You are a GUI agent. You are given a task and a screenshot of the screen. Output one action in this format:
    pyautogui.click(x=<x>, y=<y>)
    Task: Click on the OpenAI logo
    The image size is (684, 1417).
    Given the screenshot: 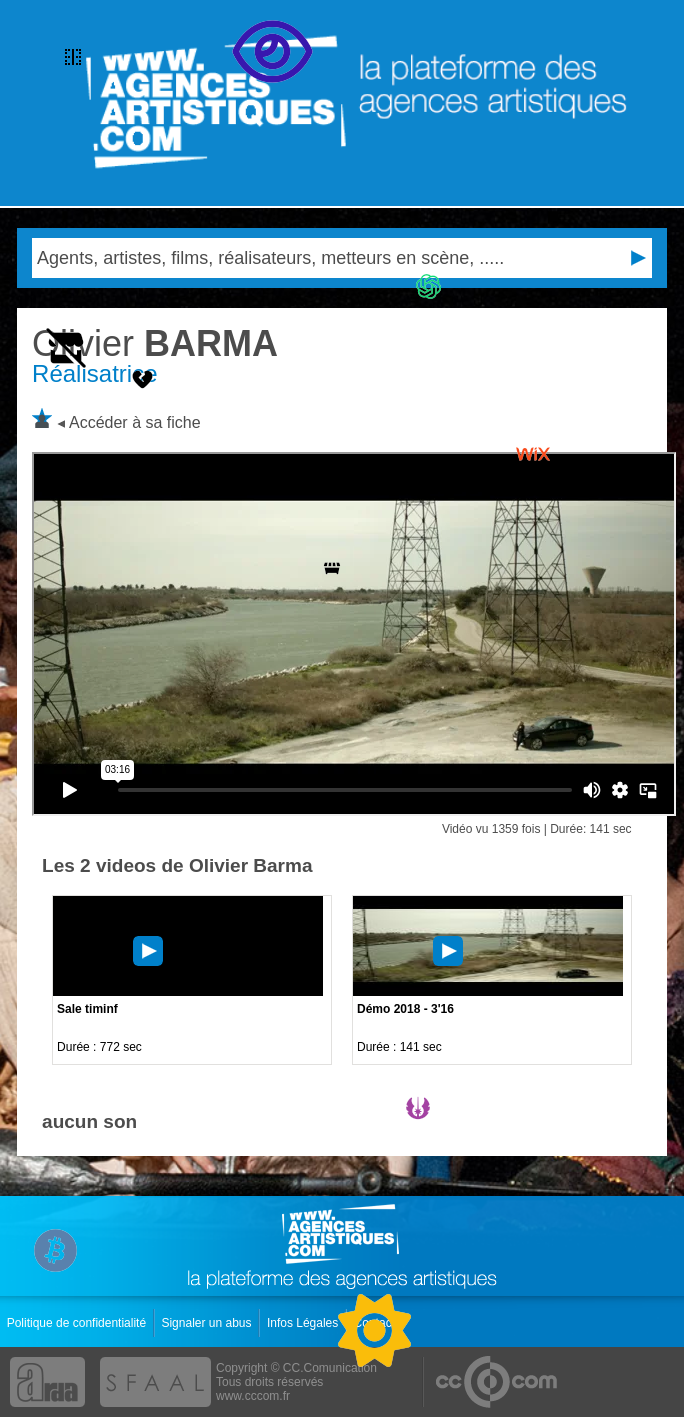 What is the action you would take?
    pyautogui.click(x=428, y=286)
    